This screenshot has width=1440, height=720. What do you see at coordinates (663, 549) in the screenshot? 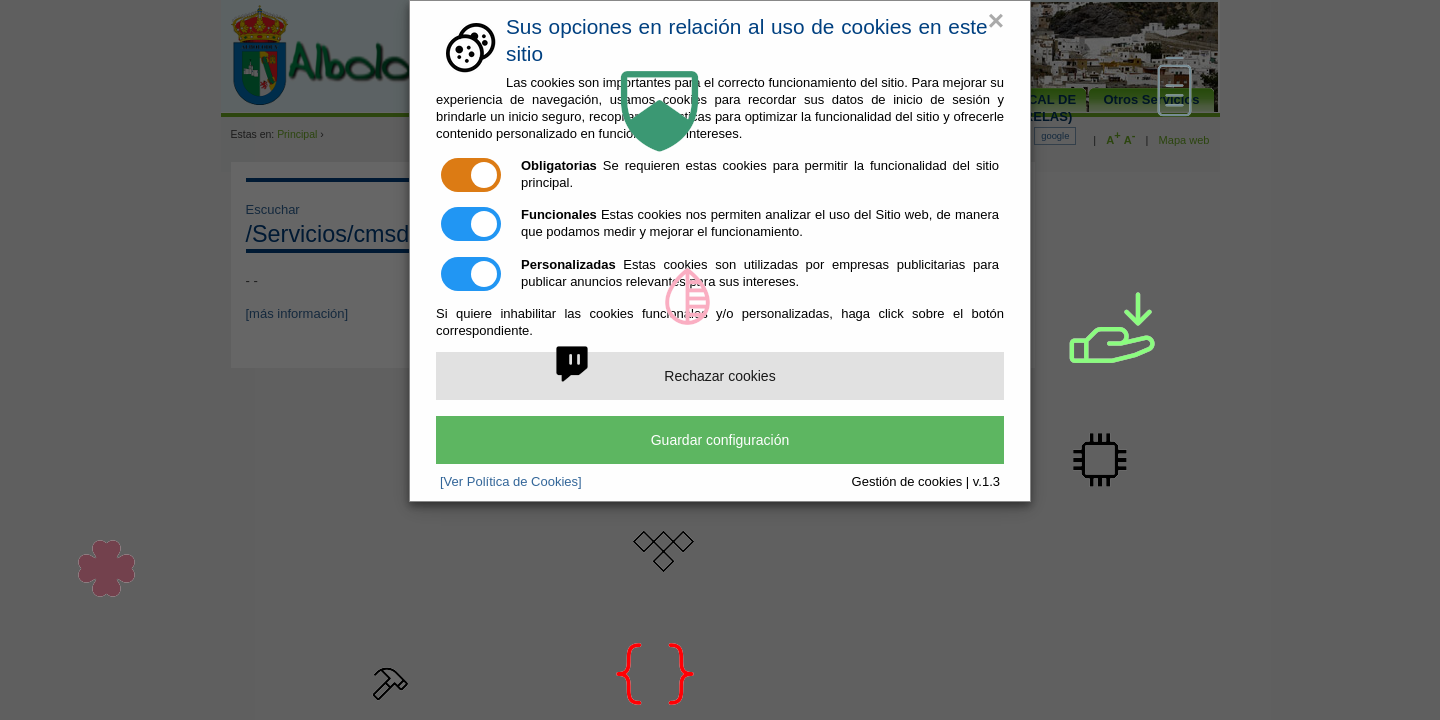
I see `open tidal music streaming app` at bounding box center [663, 549].